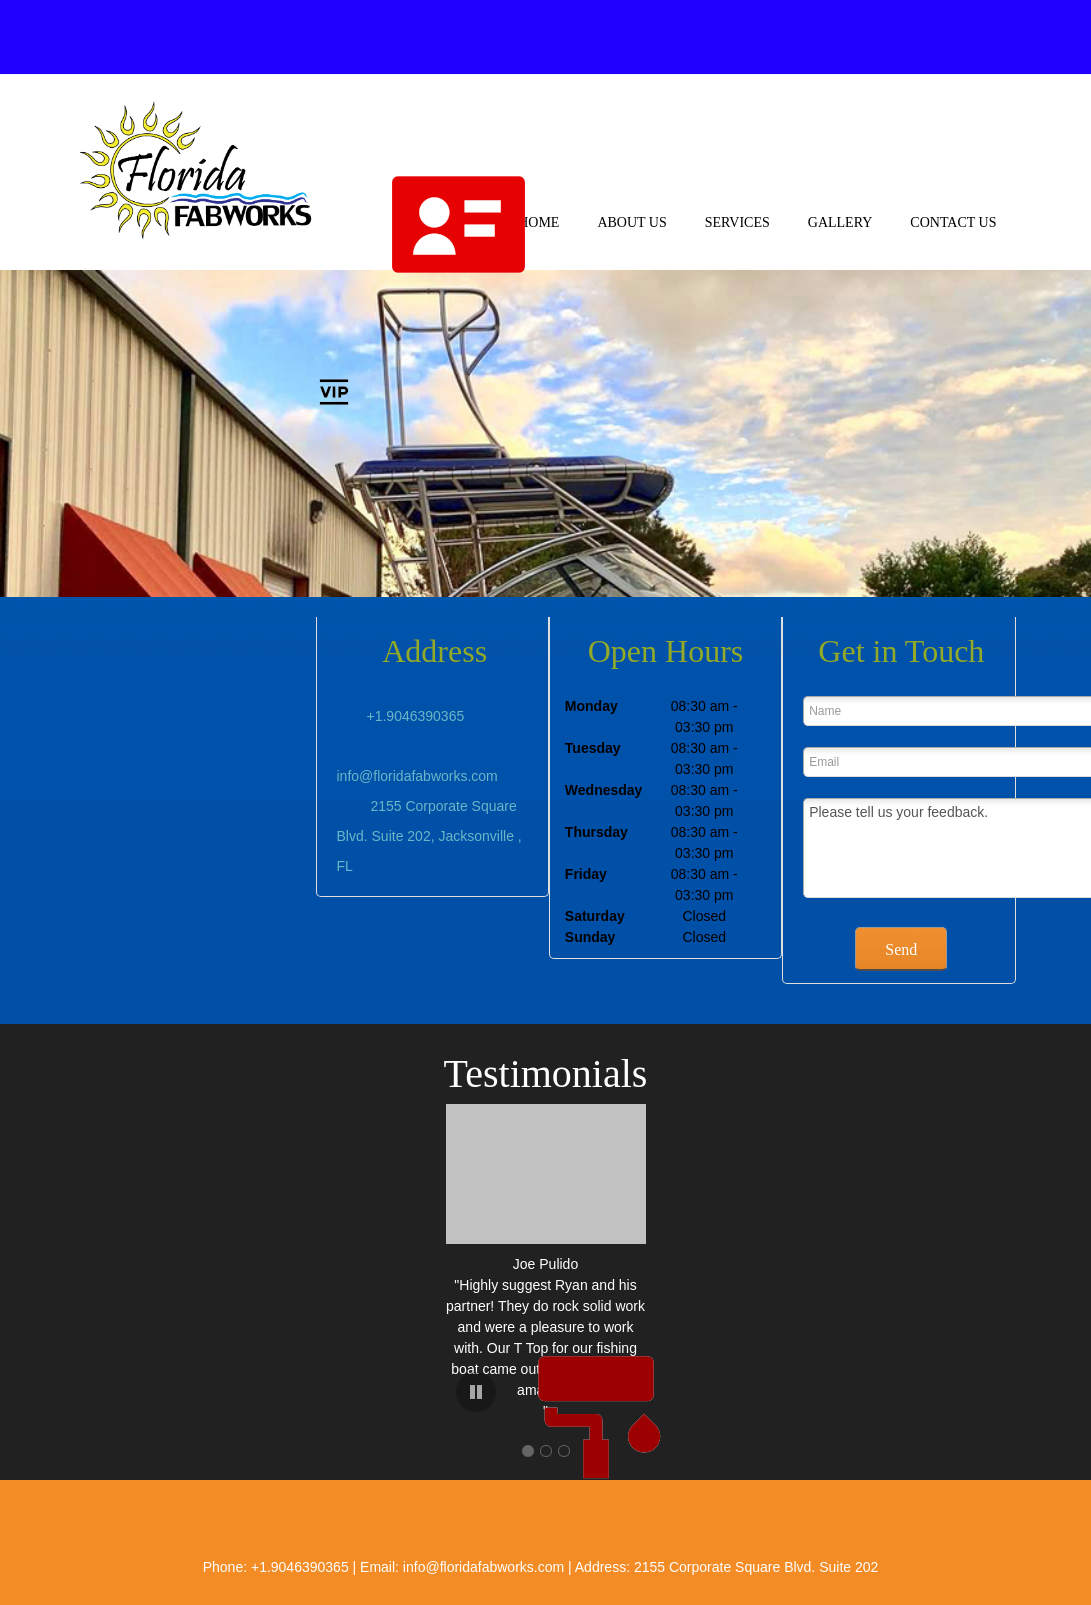 This screenshot has height=1605, width=1091. What do you see at coordinates (334, 392) in the screenshot?
I see `indicates VIP or premium membership status` at bounding box center [334, 392].